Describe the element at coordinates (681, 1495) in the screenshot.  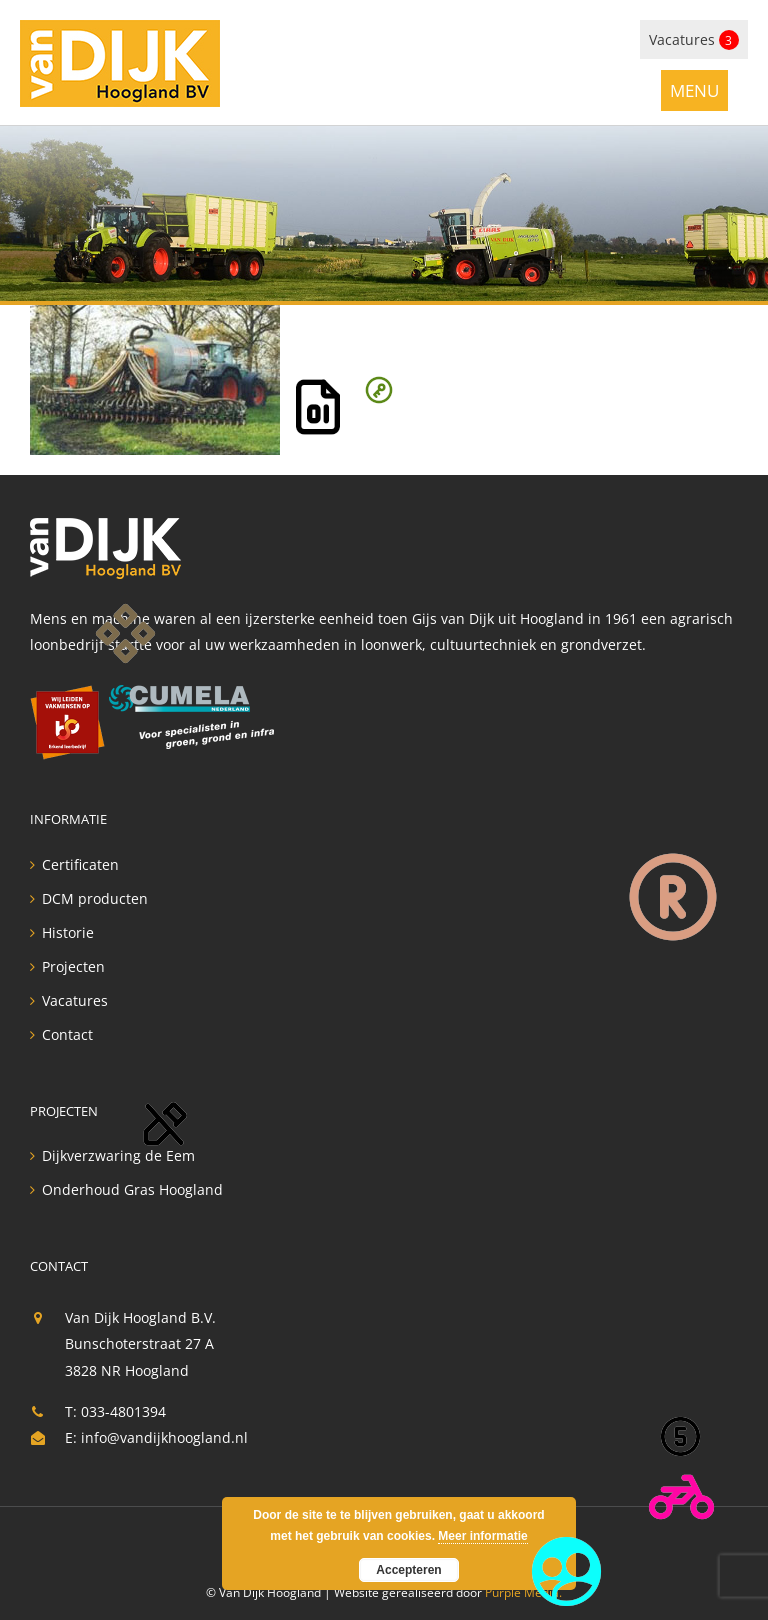
I see `select motorcycle as vehicle type` at that location.